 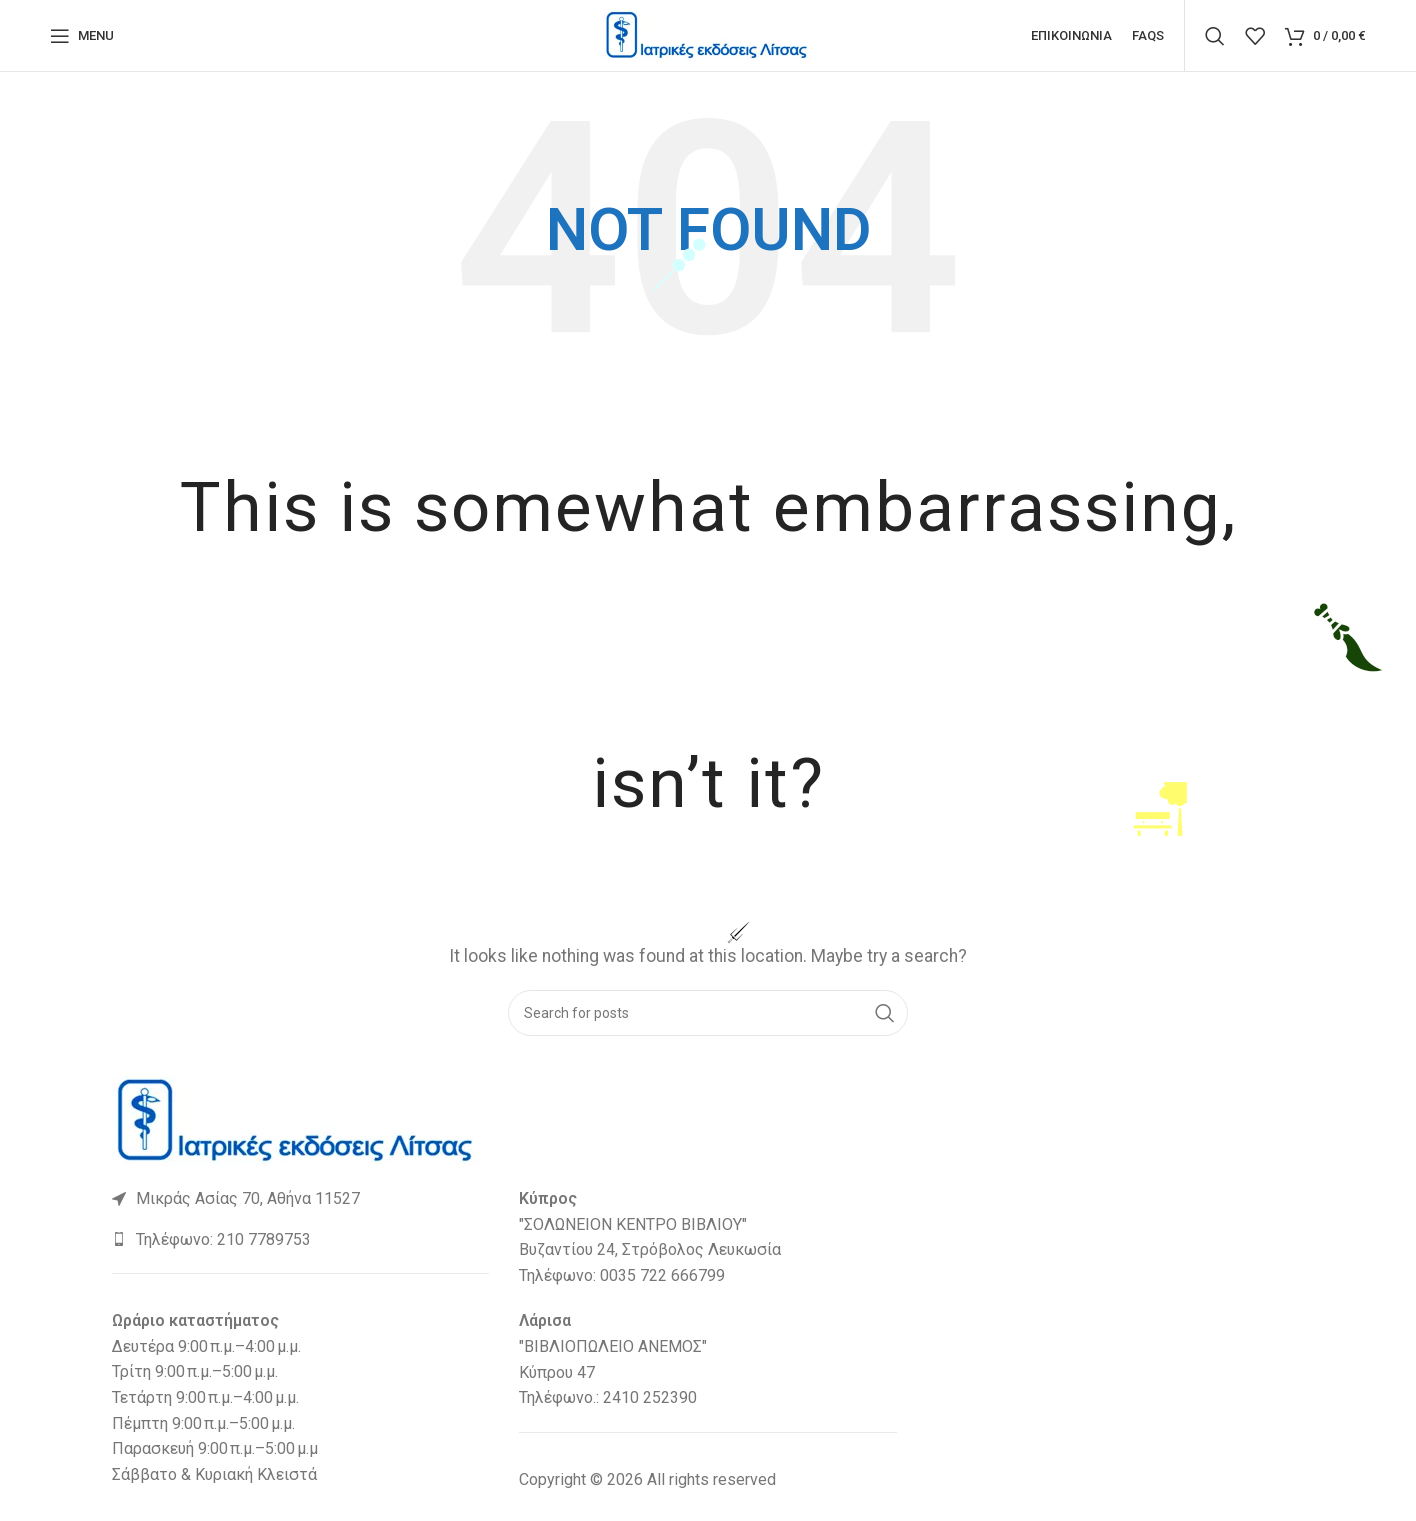 I want to click on find nearby parks or rest areas, so click(x=1160, y=809).